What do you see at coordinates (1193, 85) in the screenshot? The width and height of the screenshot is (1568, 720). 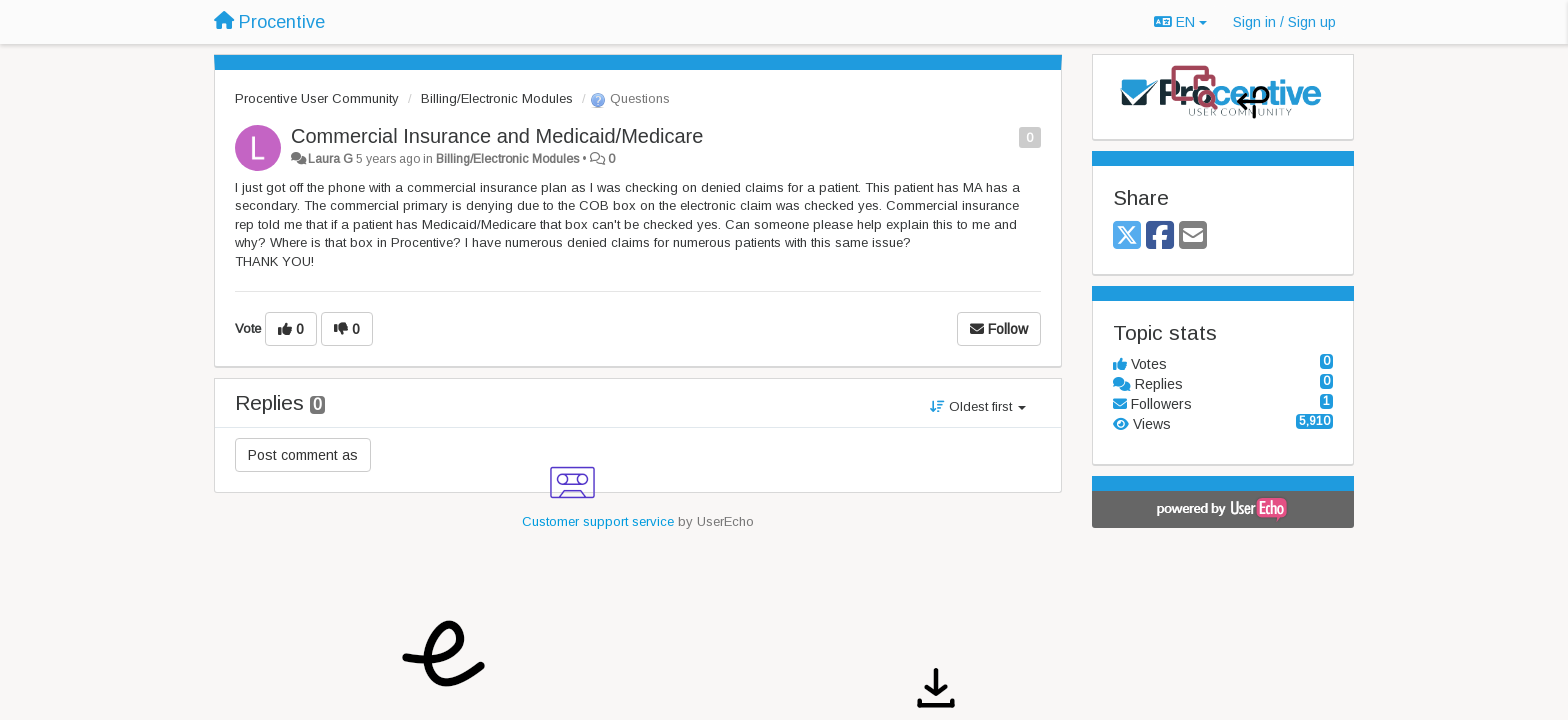 I see `search for connected devices` at bounding box center [1193, 85].